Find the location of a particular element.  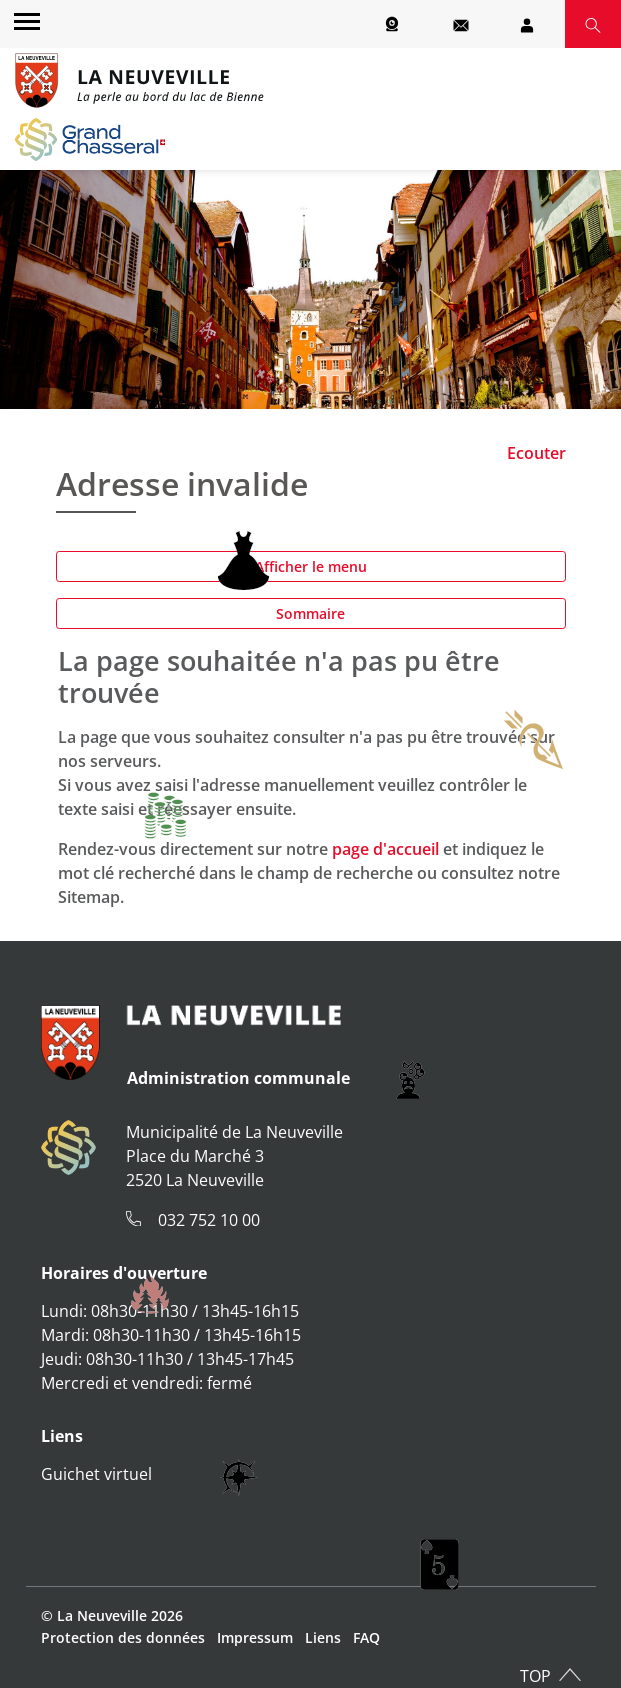

indicates player is drowning or taking water damage is located at coordinates (408, 1080).